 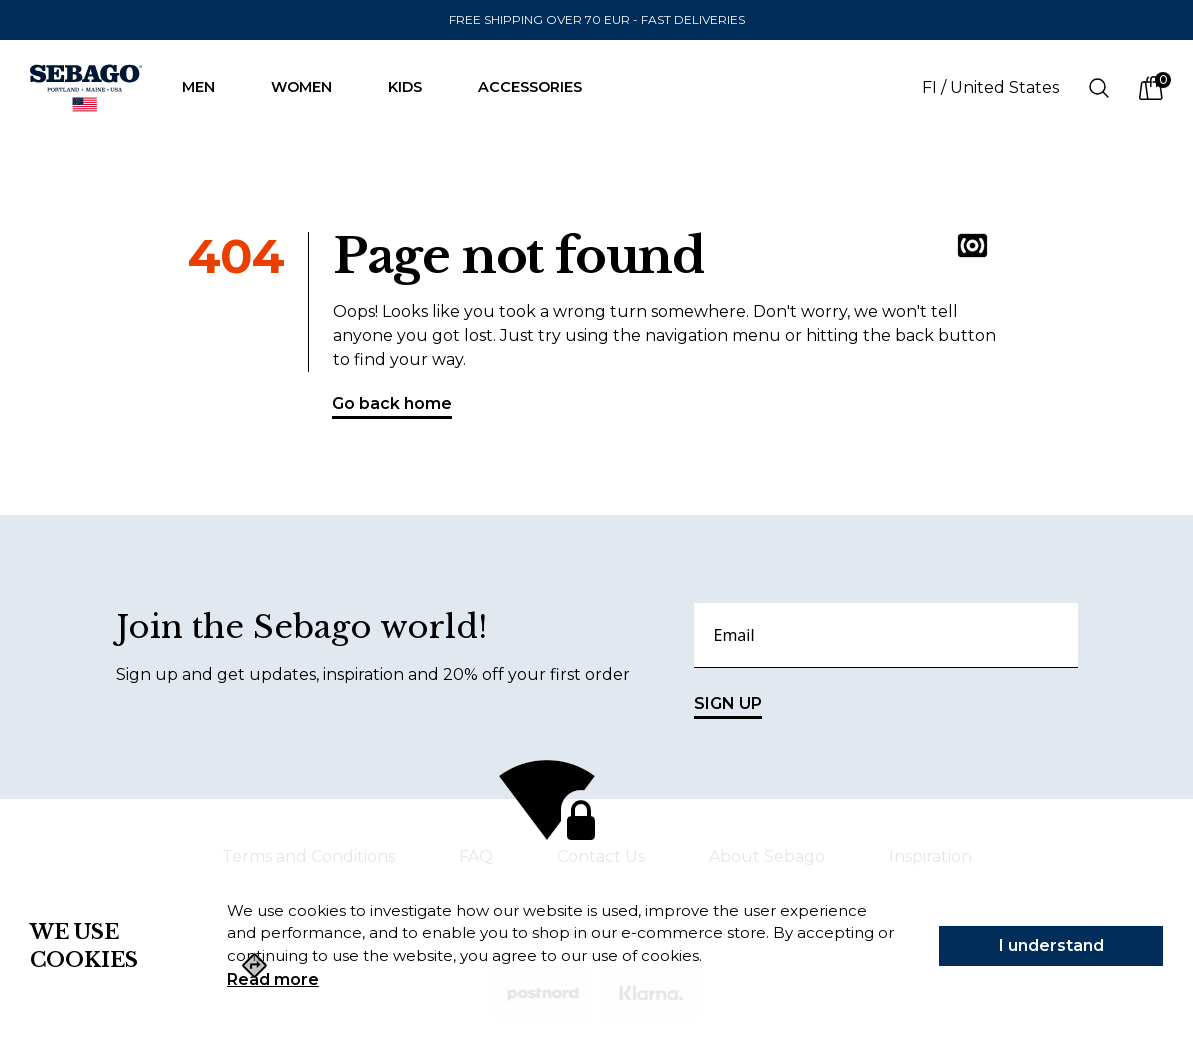 What do you see at coordinates (972, 245) in the screenshot?
I see `enable surround sound audio output` at bounding box center [972, 245].